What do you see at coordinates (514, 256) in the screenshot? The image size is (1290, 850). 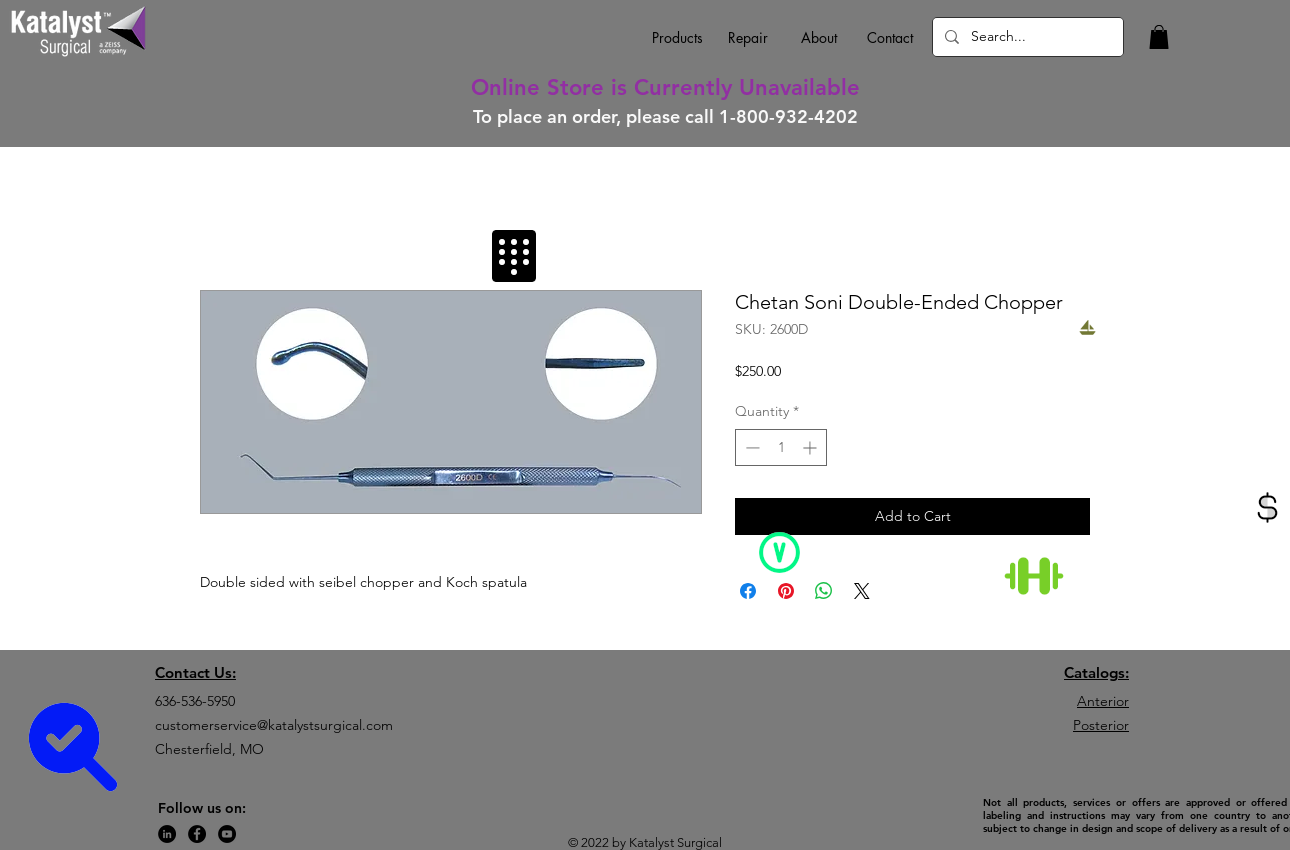 I see `open numeric keypad for input` at bounding box center [514, 256].